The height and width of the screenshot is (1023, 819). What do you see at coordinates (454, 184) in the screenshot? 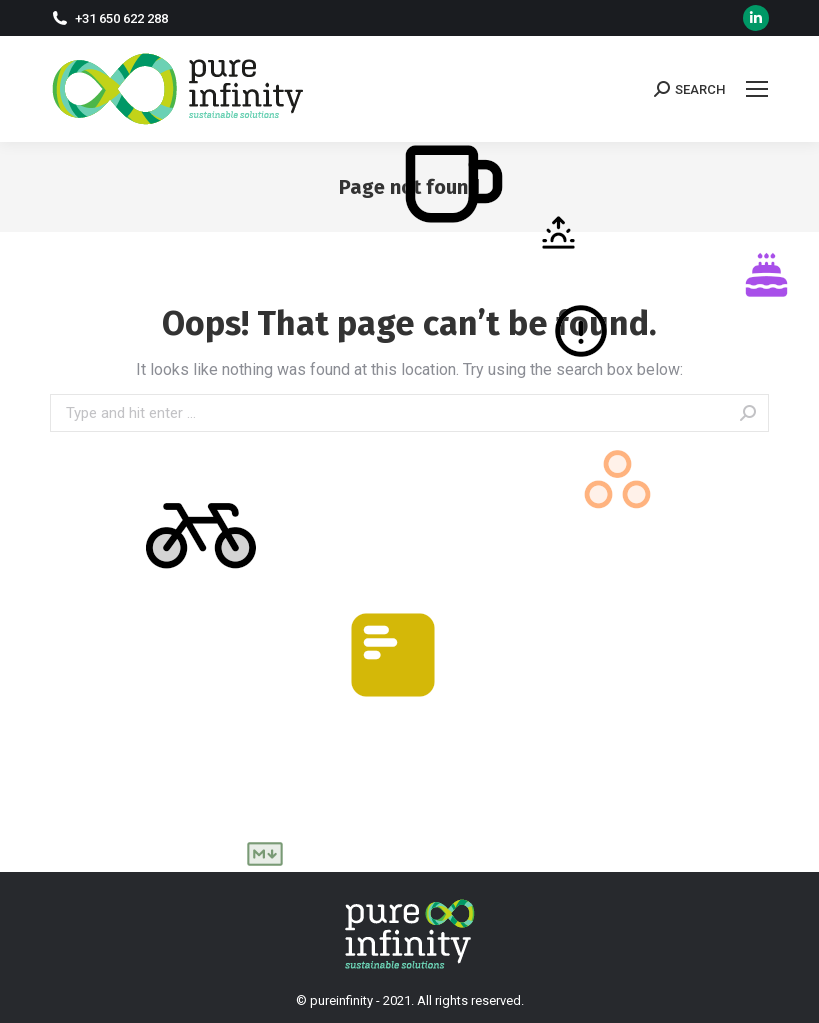
I see `access coffee break or pause timer` at bounding box center [454, 184].